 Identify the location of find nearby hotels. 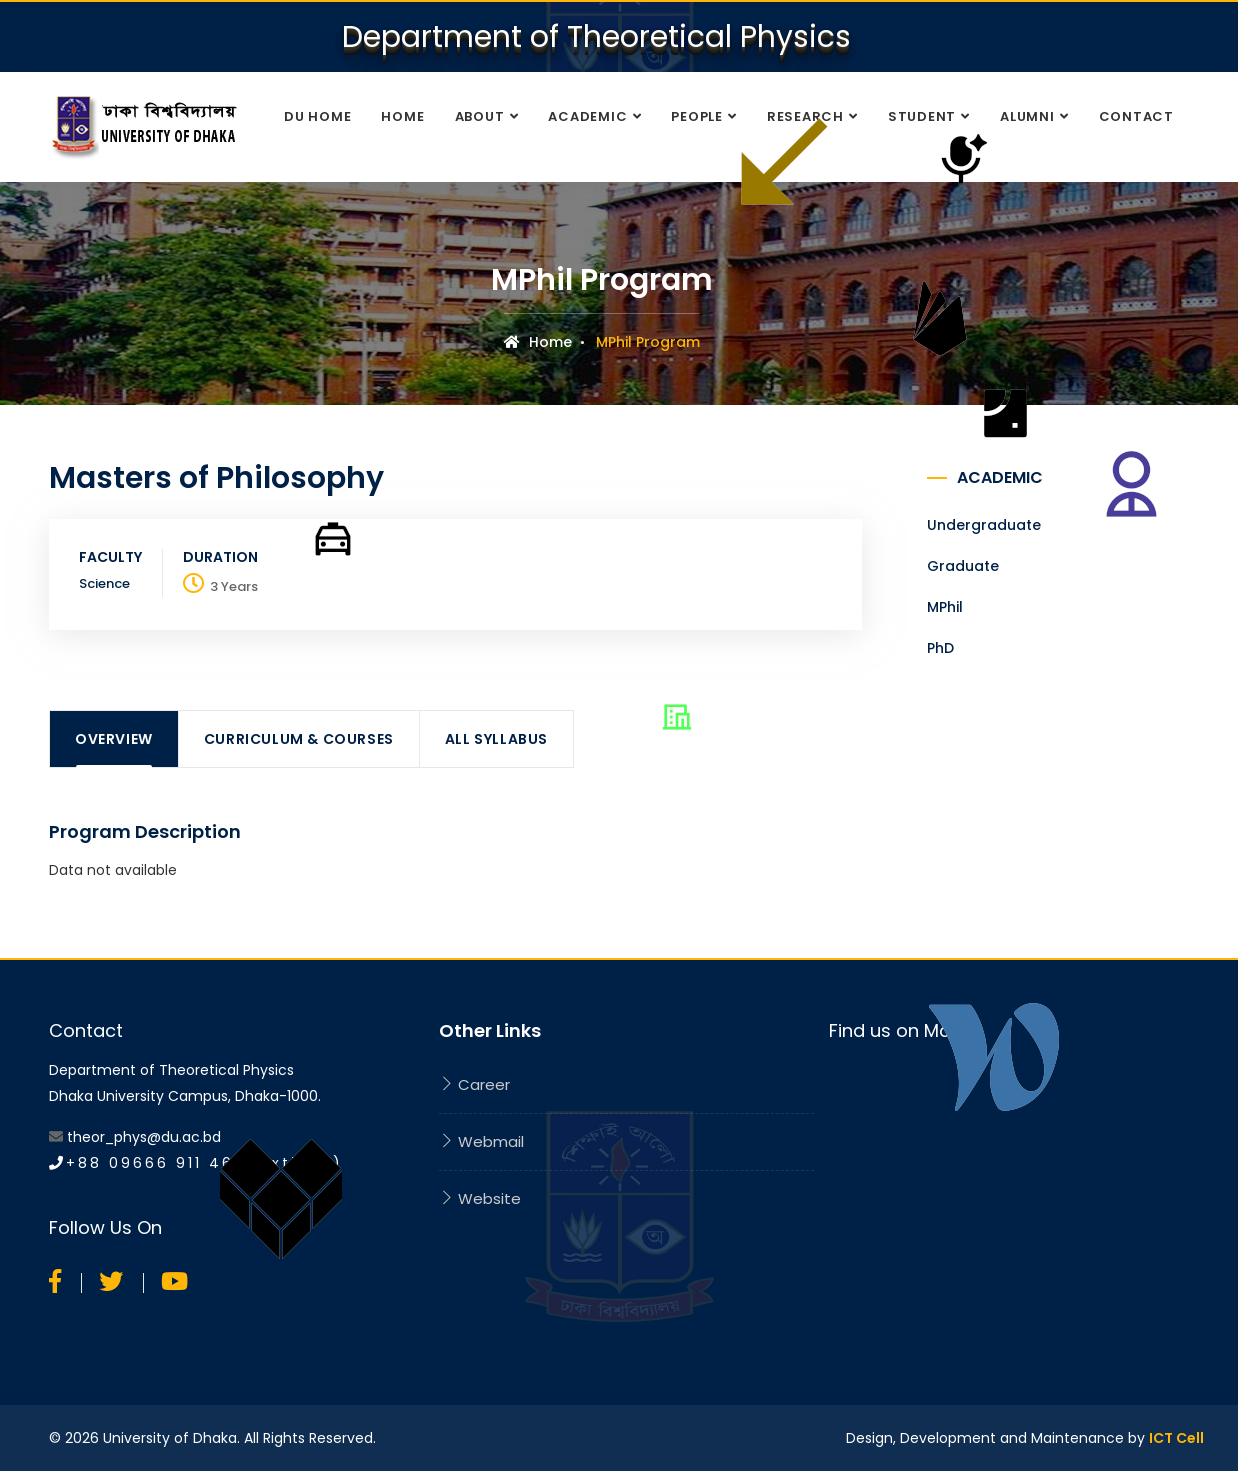
(677, 717).